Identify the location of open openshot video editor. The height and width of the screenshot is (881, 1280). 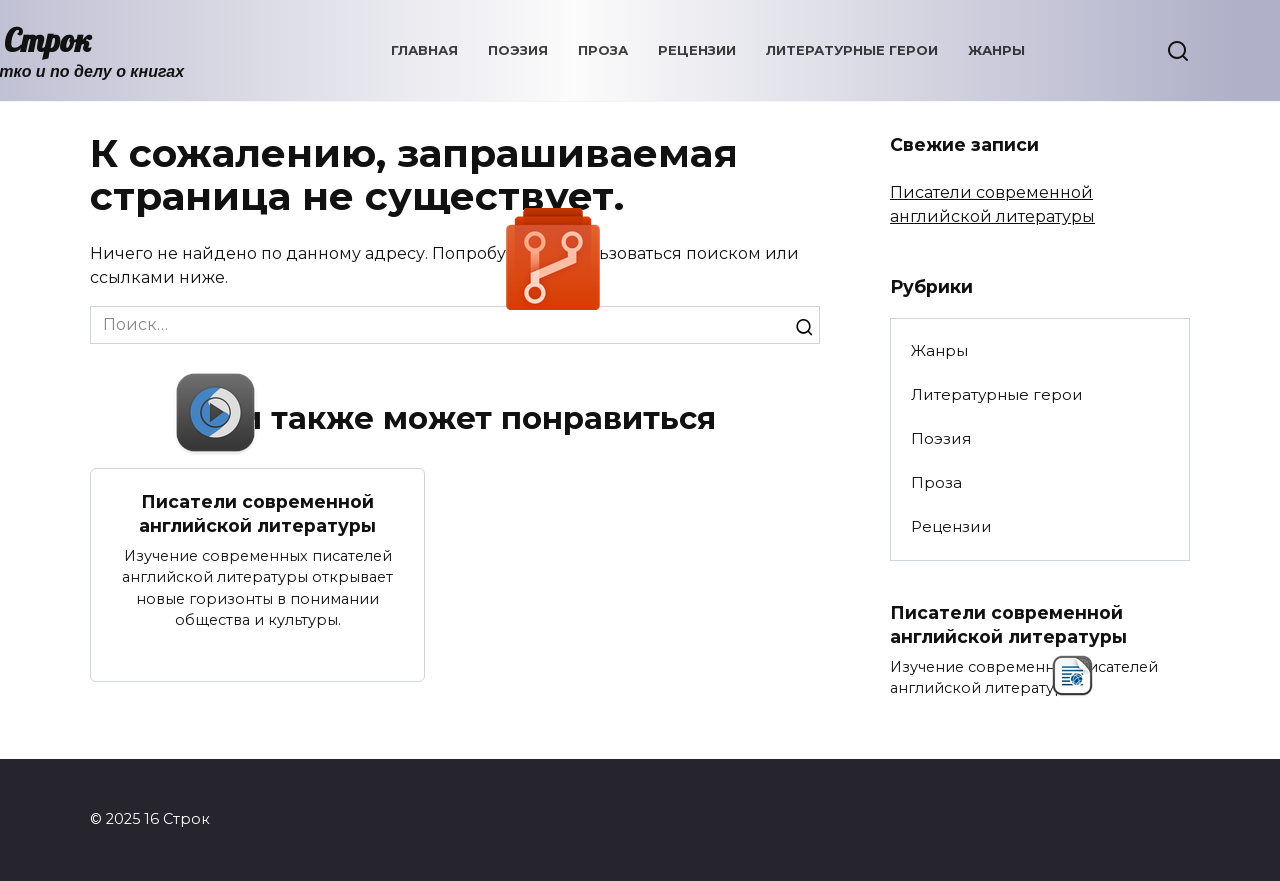
(215, 412).